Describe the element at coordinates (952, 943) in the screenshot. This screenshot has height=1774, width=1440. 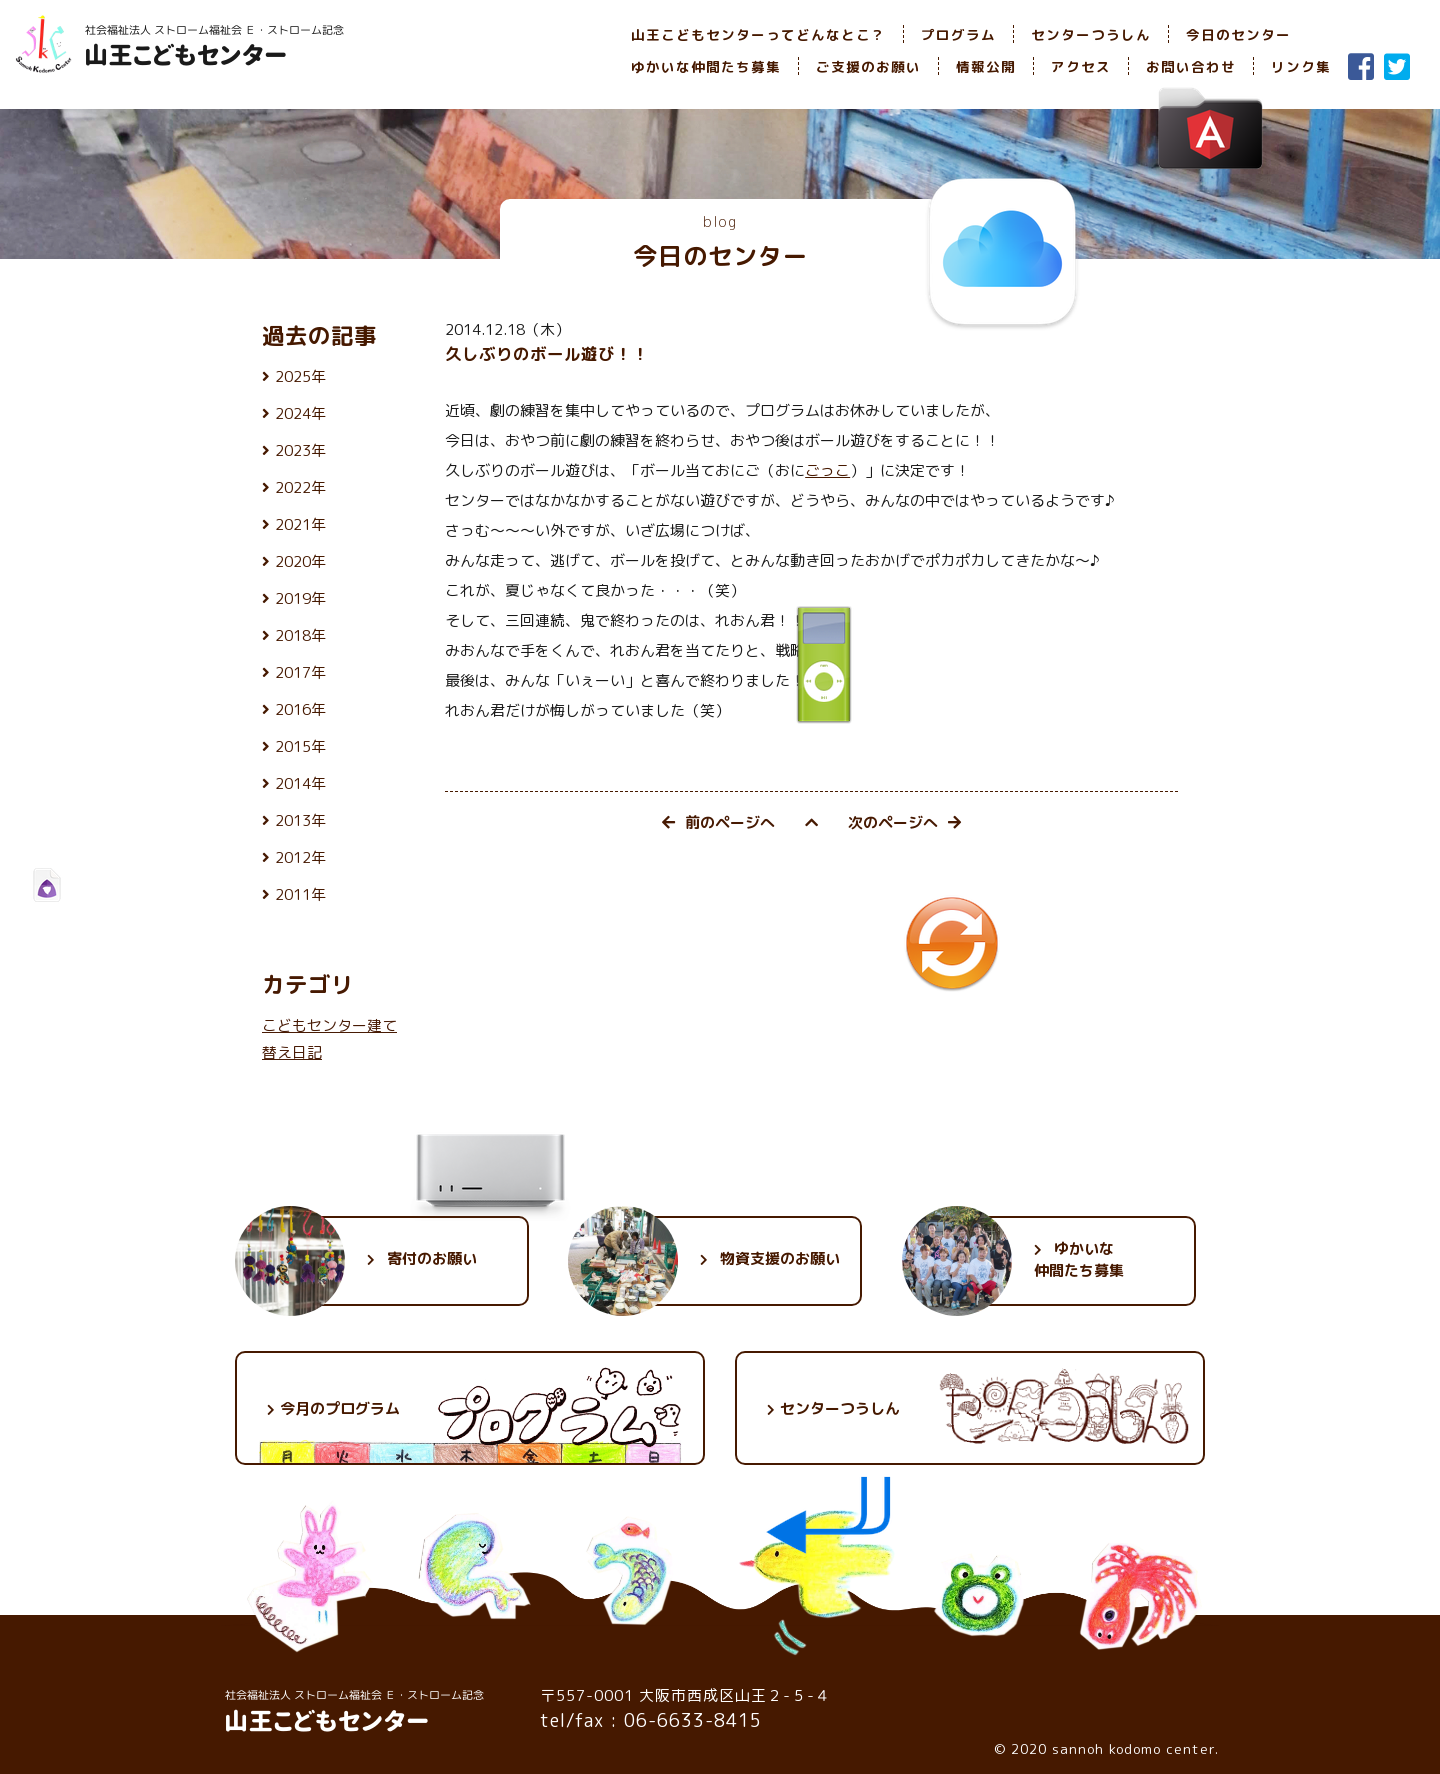
I see `sync data across devices or services` at that location.